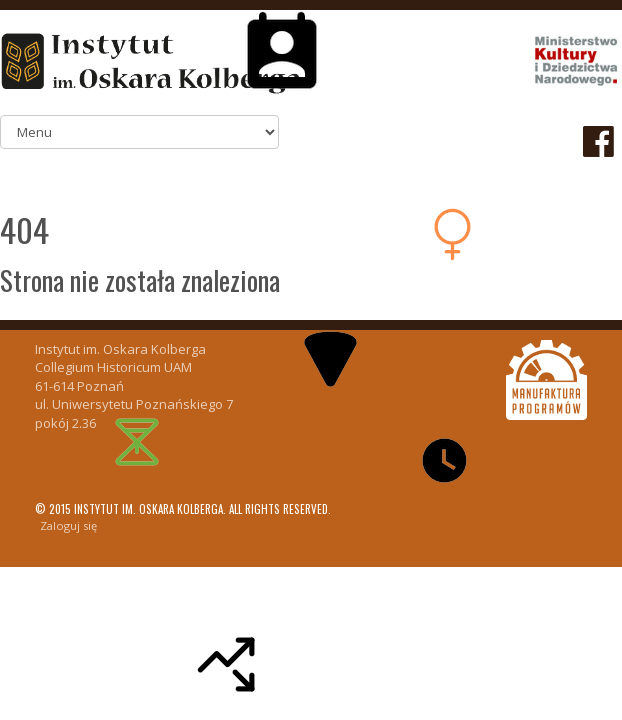  What do you see at coordinates (444, 460) in the screenshot?
I see `view watch later playlist` at bounding box center [444, 460].